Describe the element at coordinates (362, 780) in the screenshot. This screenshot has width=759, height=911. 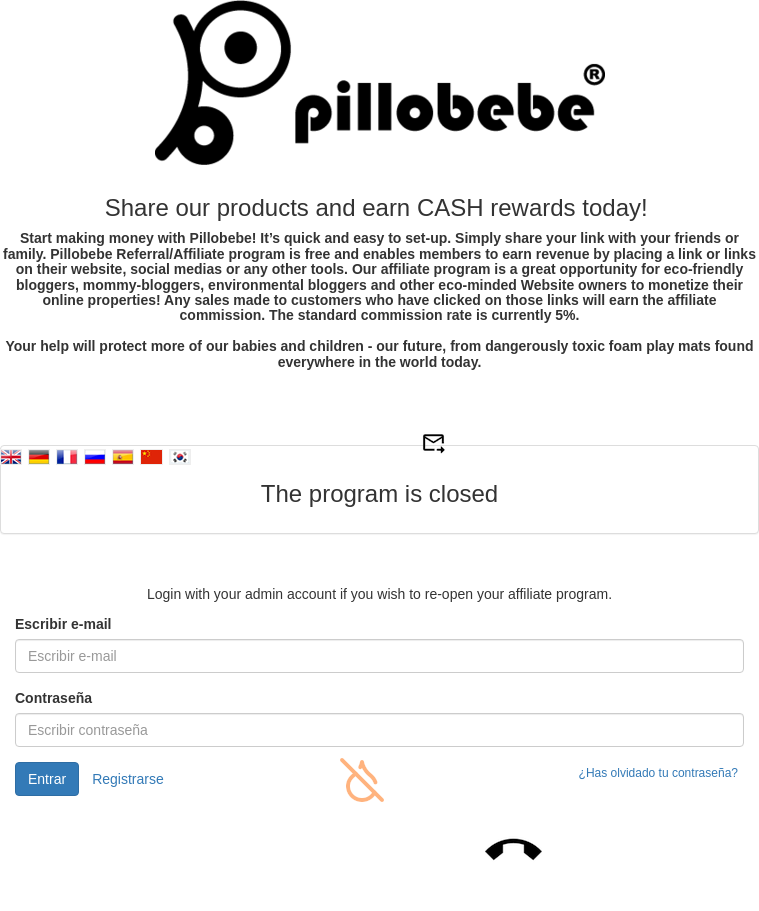
I see `disable water or liquid detection` at that location.